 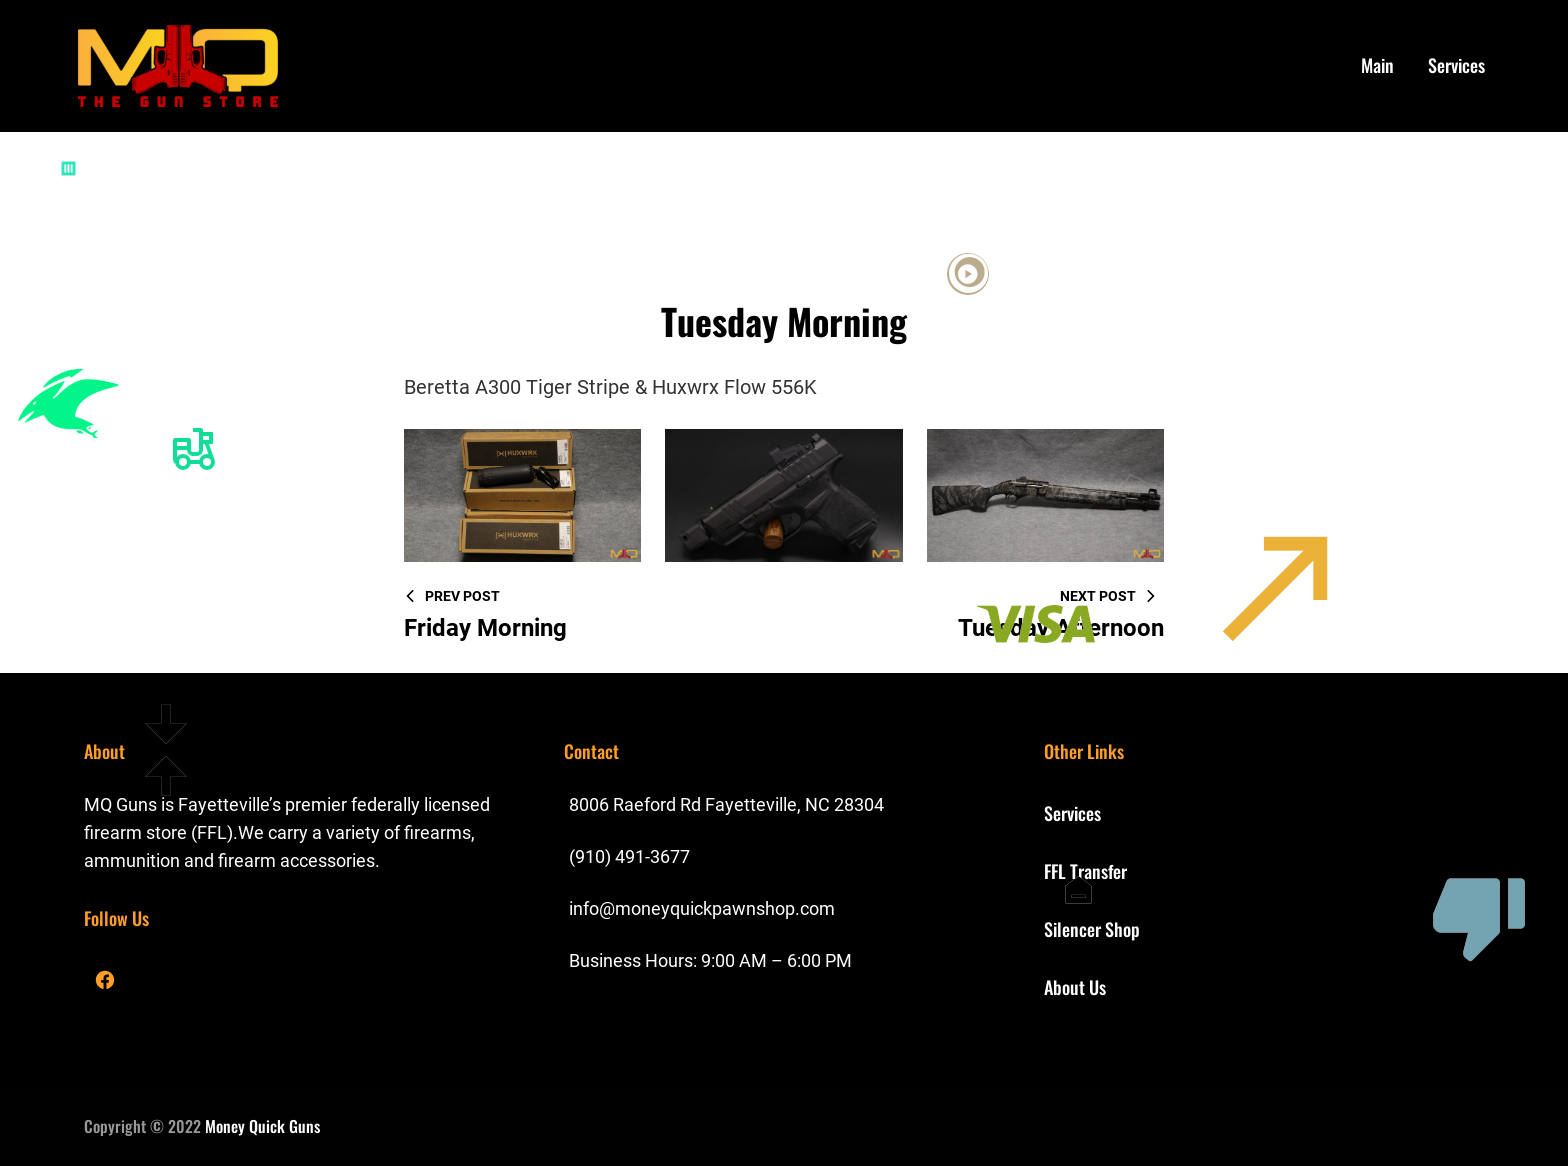 I want to click on pterodactyl game server management panel logo, so click(x=68, y=403).